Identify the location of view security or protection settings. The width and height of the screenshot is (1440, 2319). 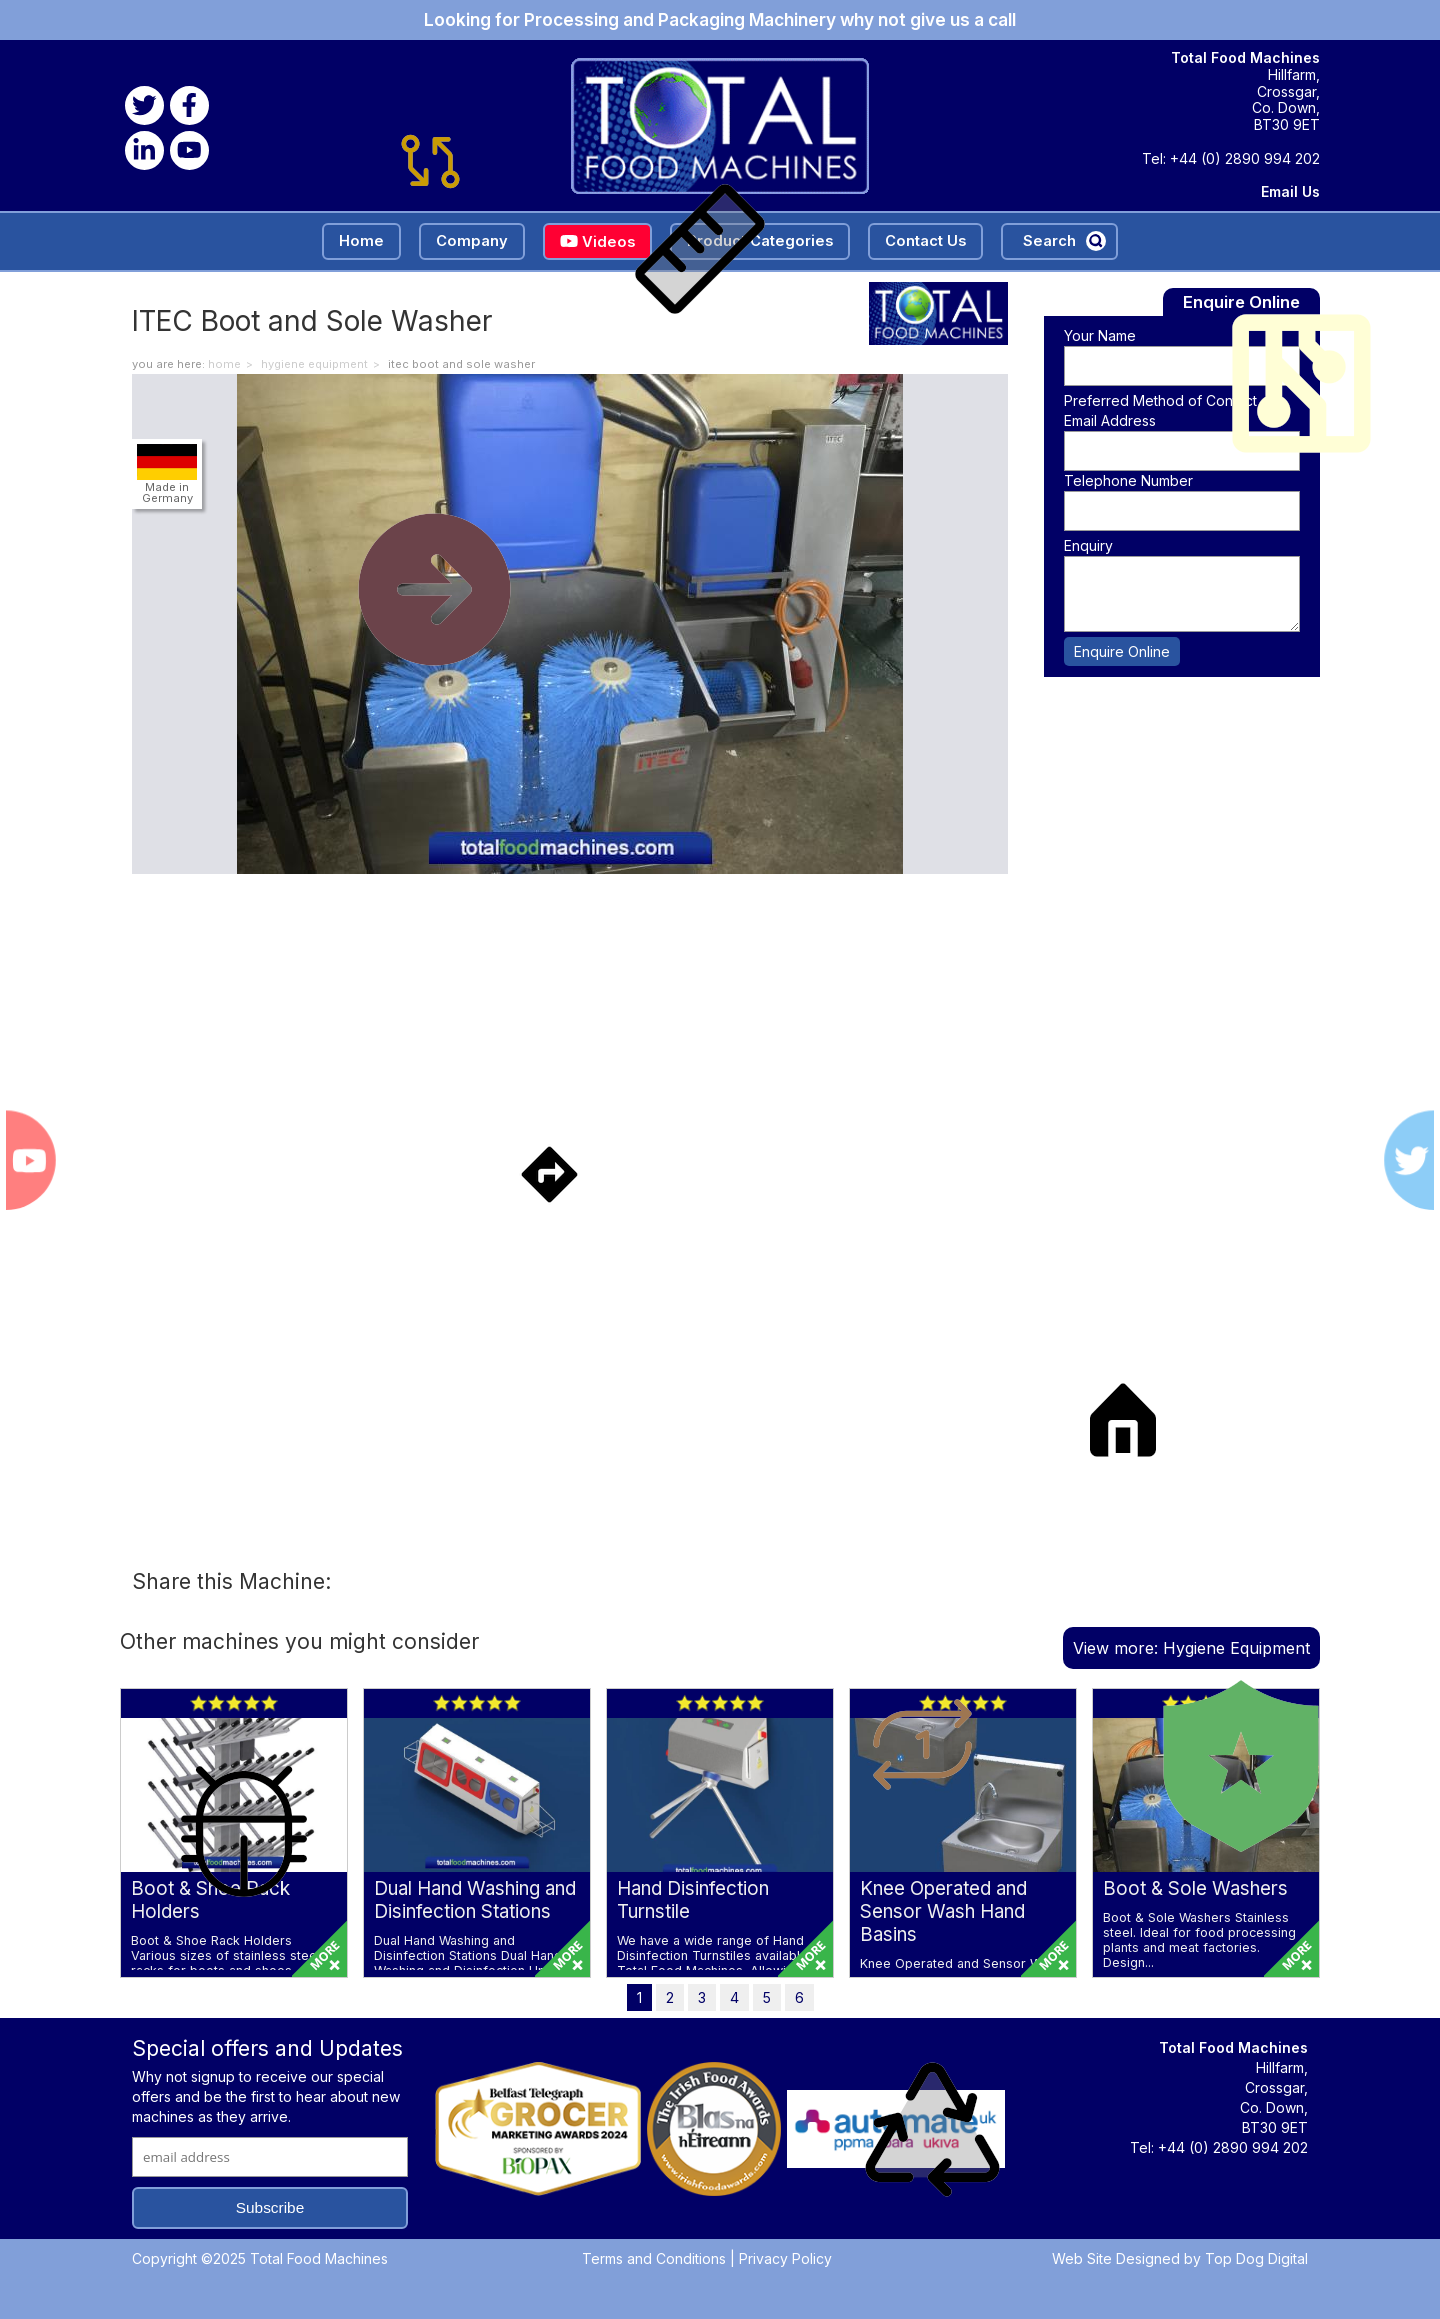
(1241, 1766).